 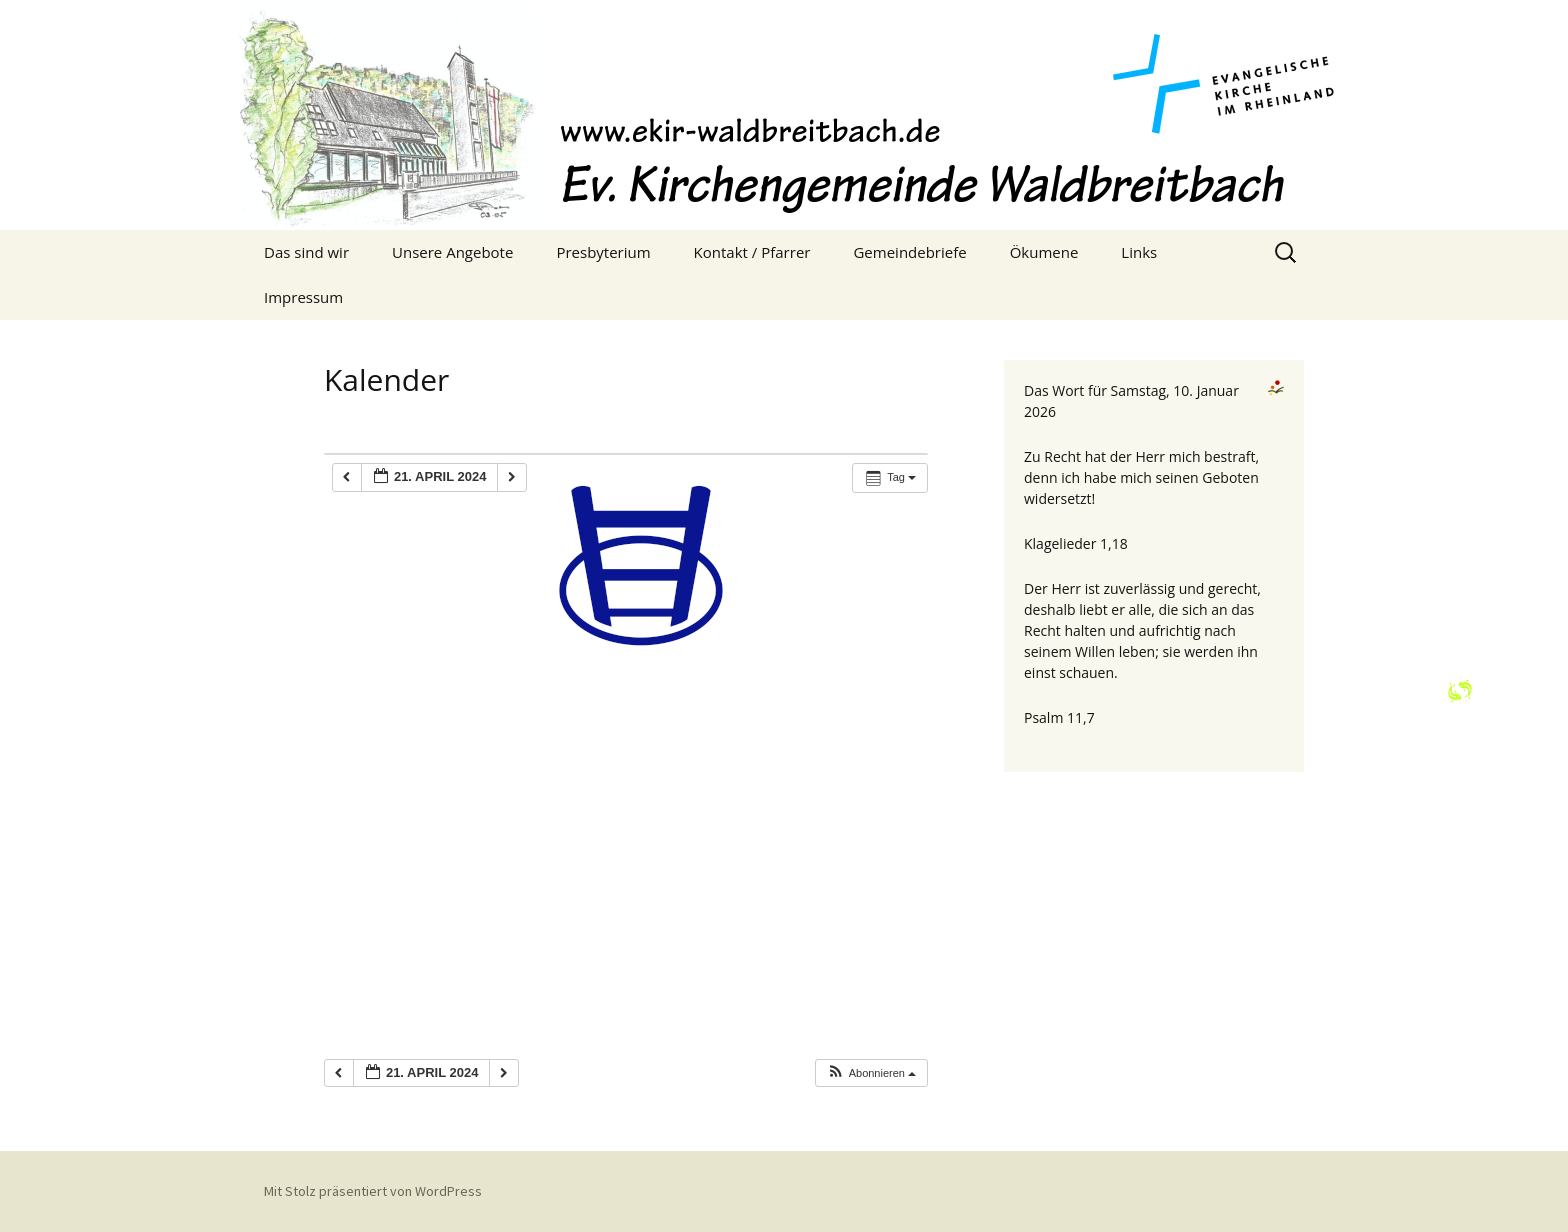 I want to click on indicates a cycling or refresh process in a fishing game, so click(x=1460, y=691).